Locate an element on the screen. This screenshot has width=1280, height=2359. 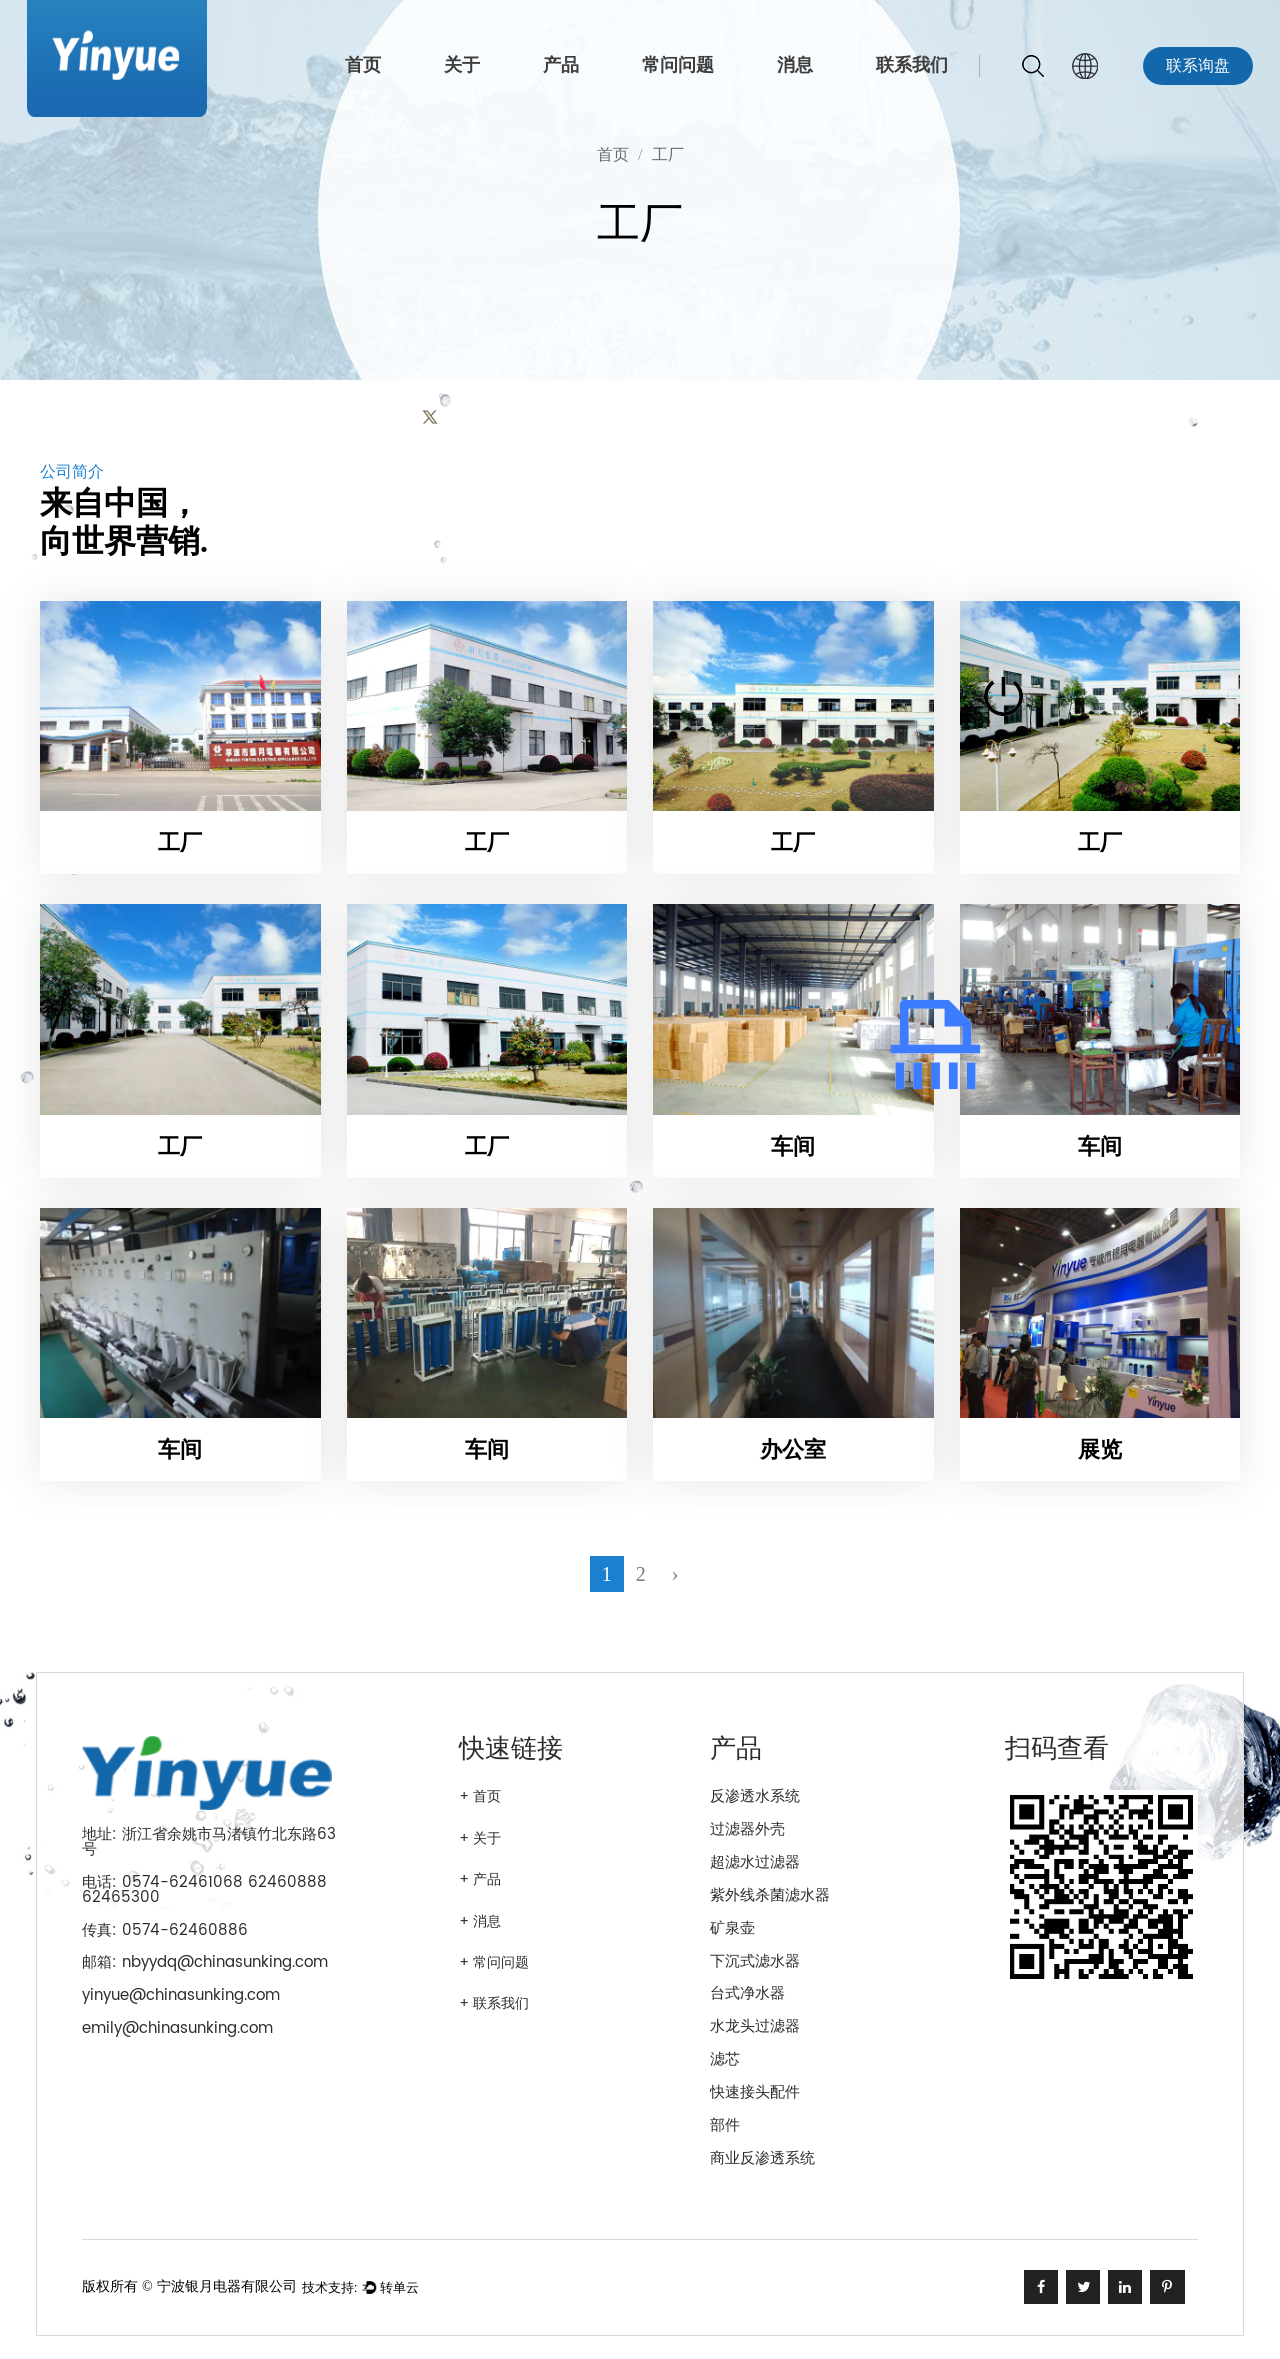
power off or shut down the device is located at coordinates (1003, 696).